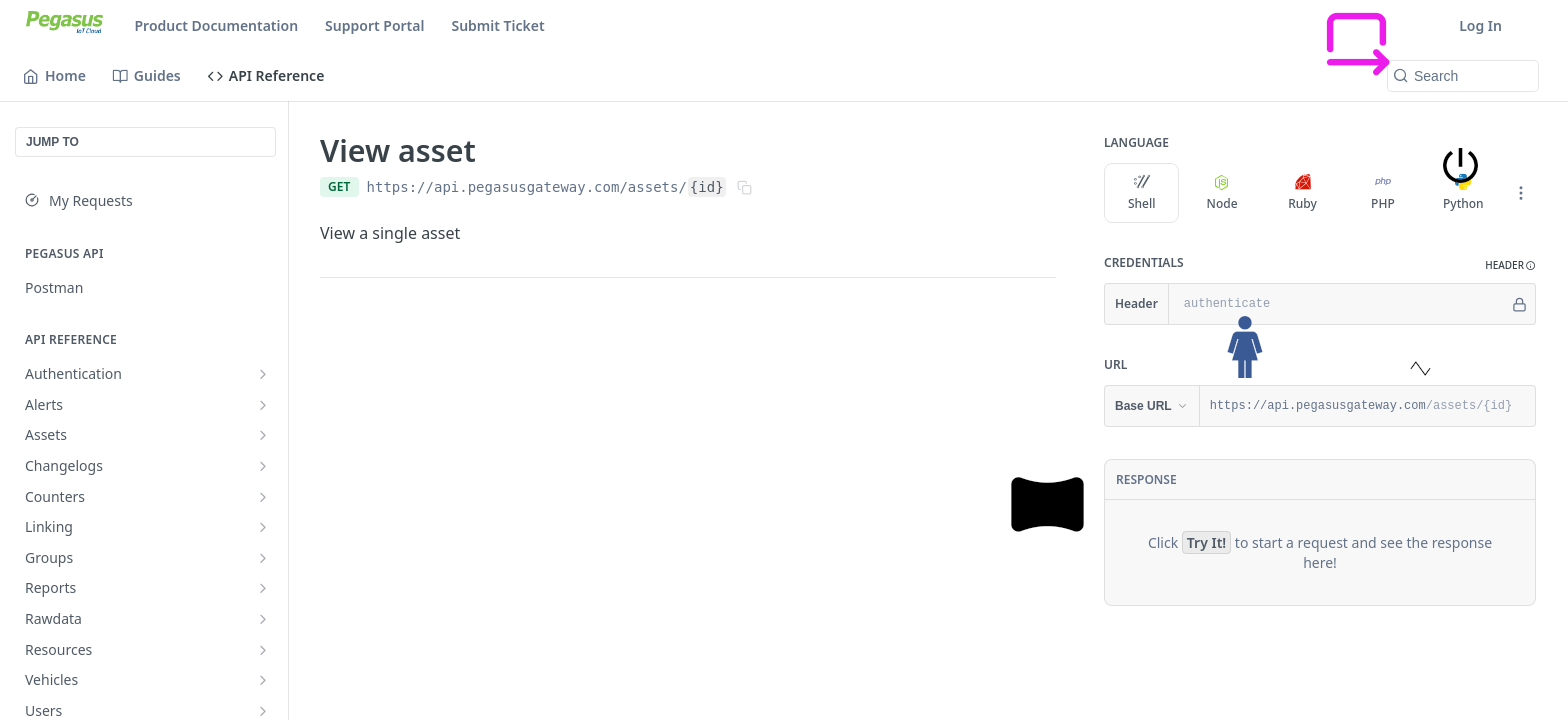  I want to click on toggle triangle waveform in audio synthesizer, so click(1420, 368).